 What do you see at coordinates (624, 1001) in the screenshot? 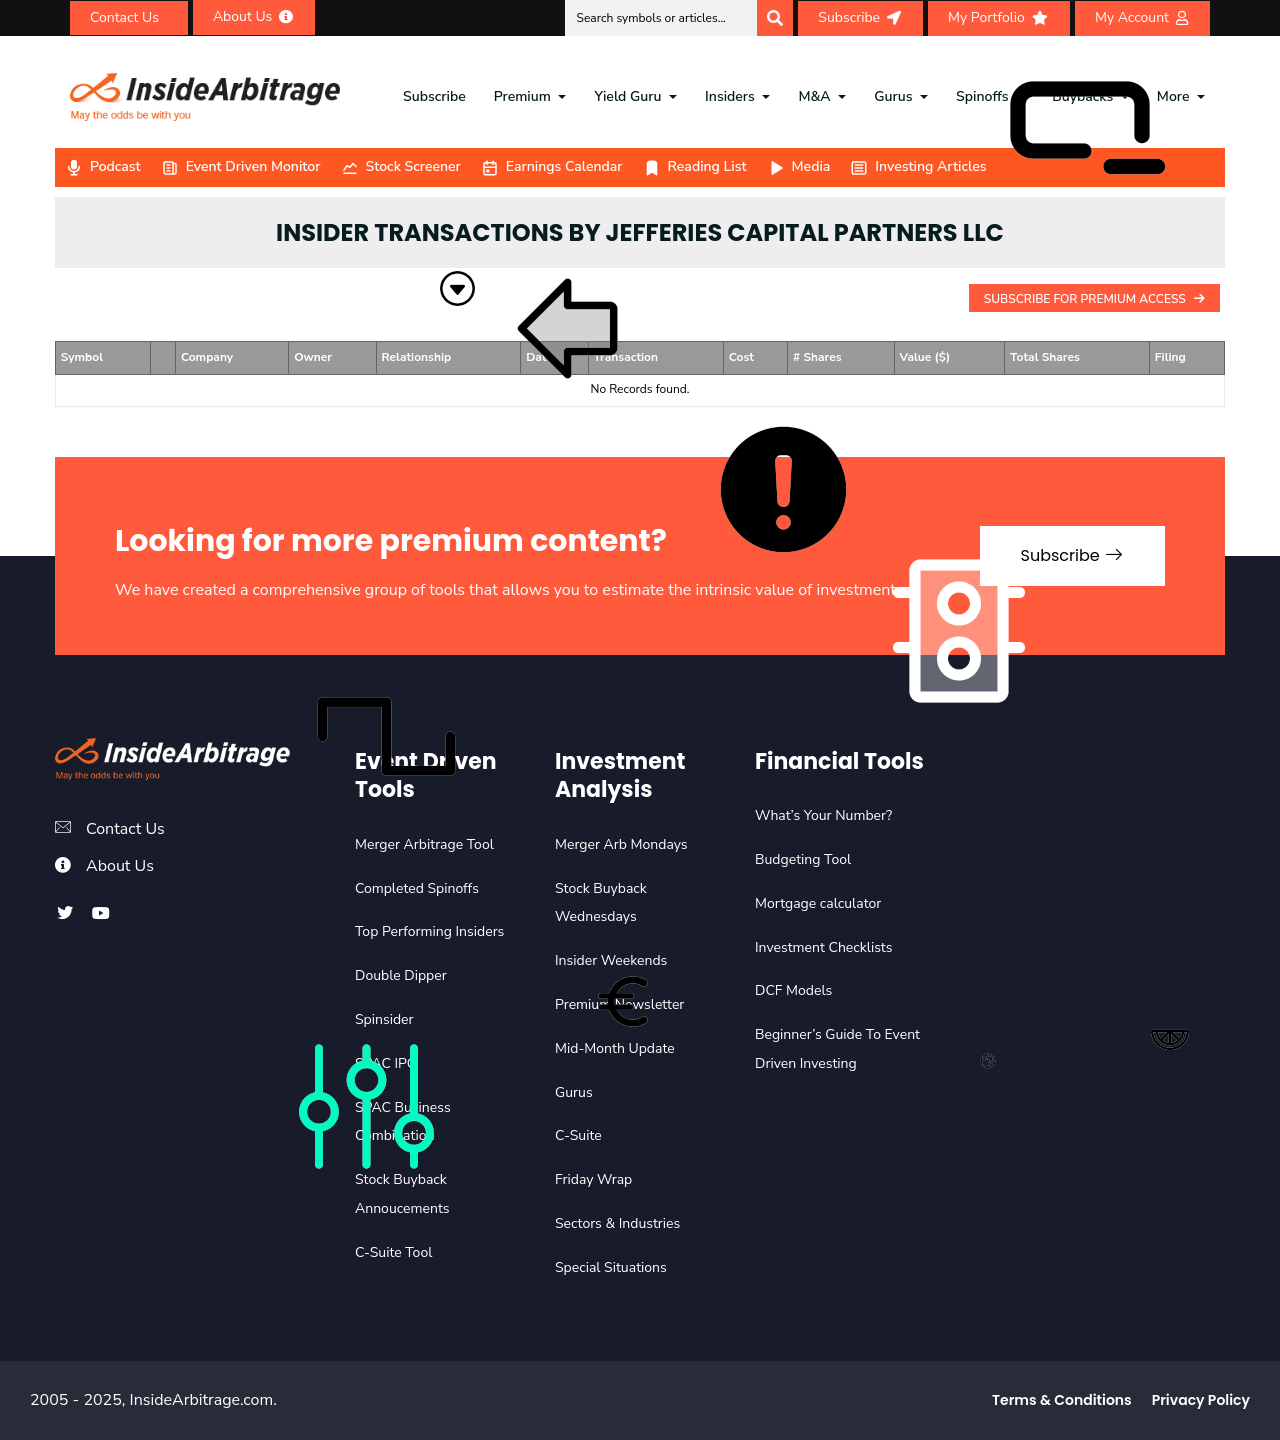
I see `view price in euros` at bounding box center [624, 1001].